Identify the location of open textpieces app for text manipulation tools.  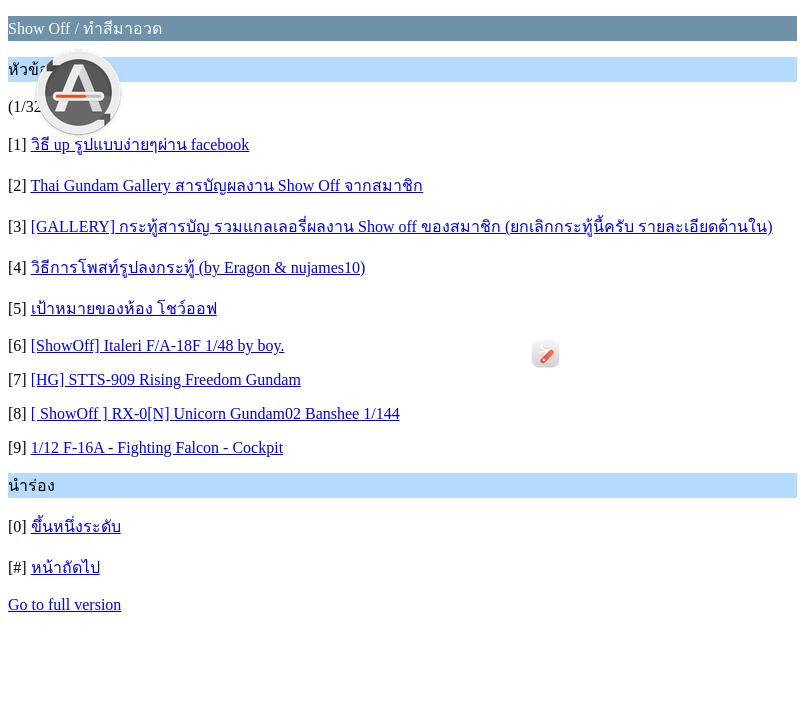
(545, 353).